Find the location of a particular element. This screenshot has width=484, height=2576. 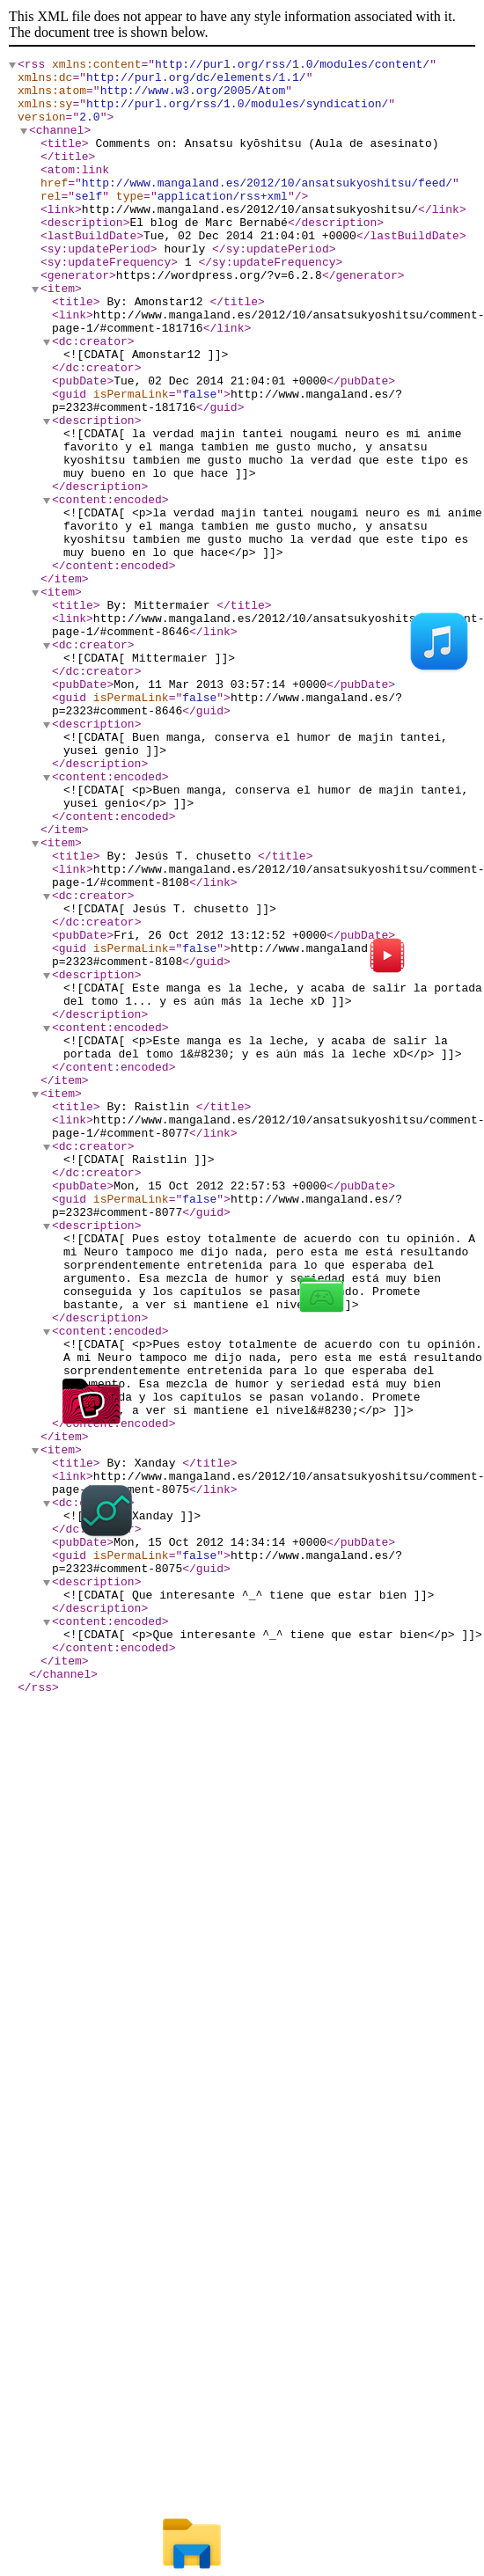

open playmymusic app is located at coordinates (439, 641).